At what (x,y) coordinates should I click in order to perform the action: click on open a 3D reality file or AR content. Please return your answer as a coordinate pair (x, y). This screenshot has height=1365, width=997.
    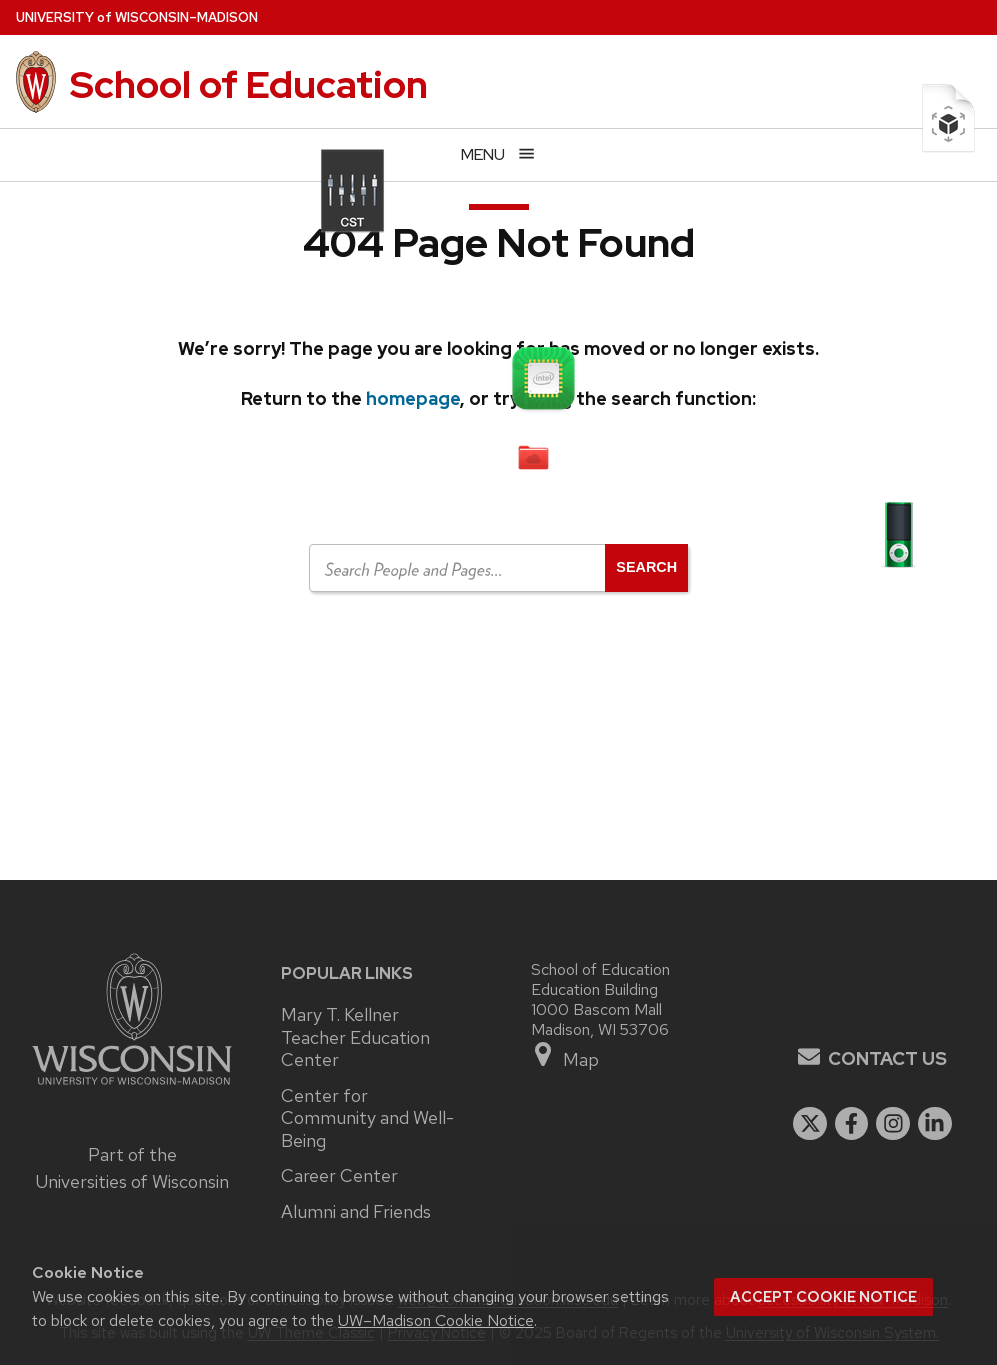
    Looking at the image, I should click on (948, 119).